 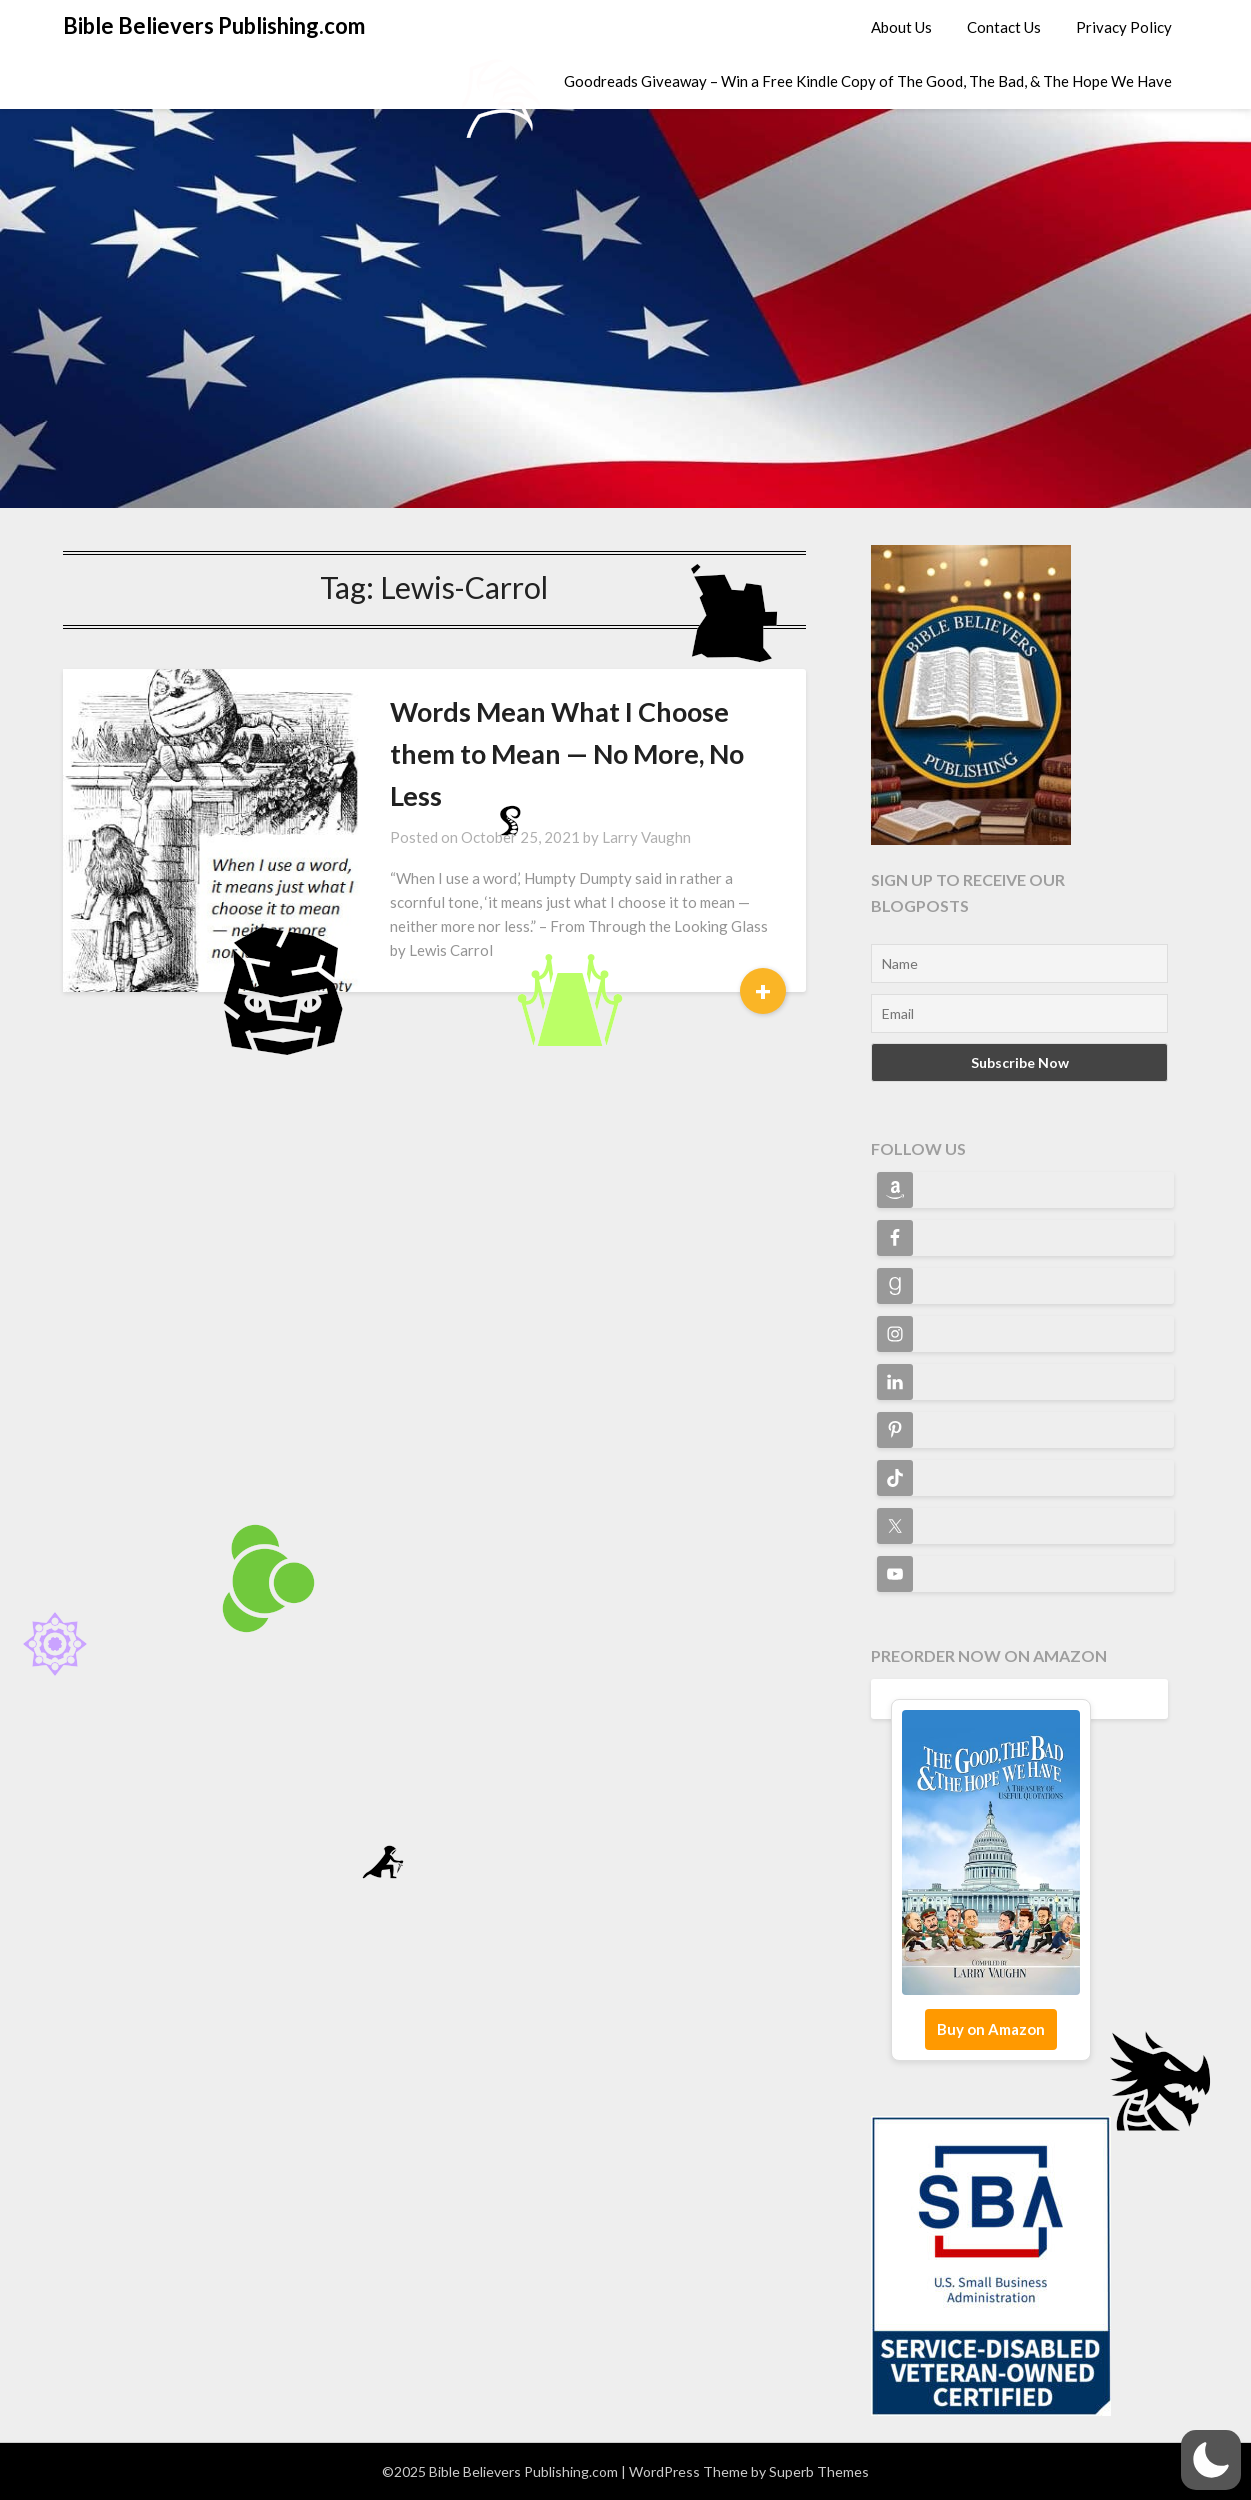 What do you see at coordinates (501, 98) in the screenshot?
I see `activate shadow grasp ability` at bounding box center [501, 98].